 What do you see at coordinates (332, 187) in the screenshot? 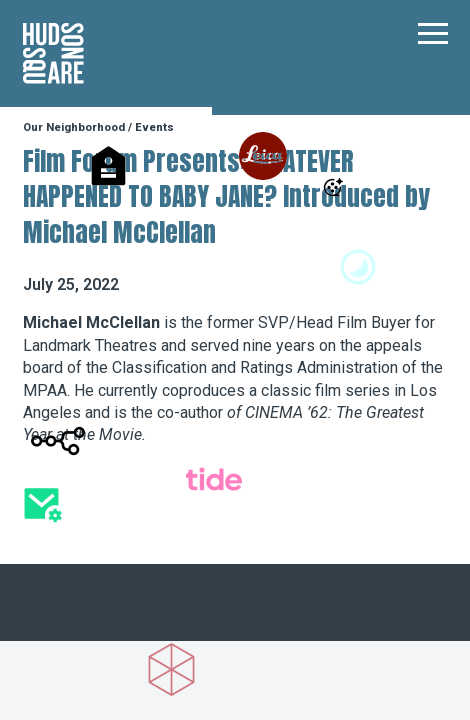
I see `access AI-powered video editing tools` at bounding box center [332, 187].